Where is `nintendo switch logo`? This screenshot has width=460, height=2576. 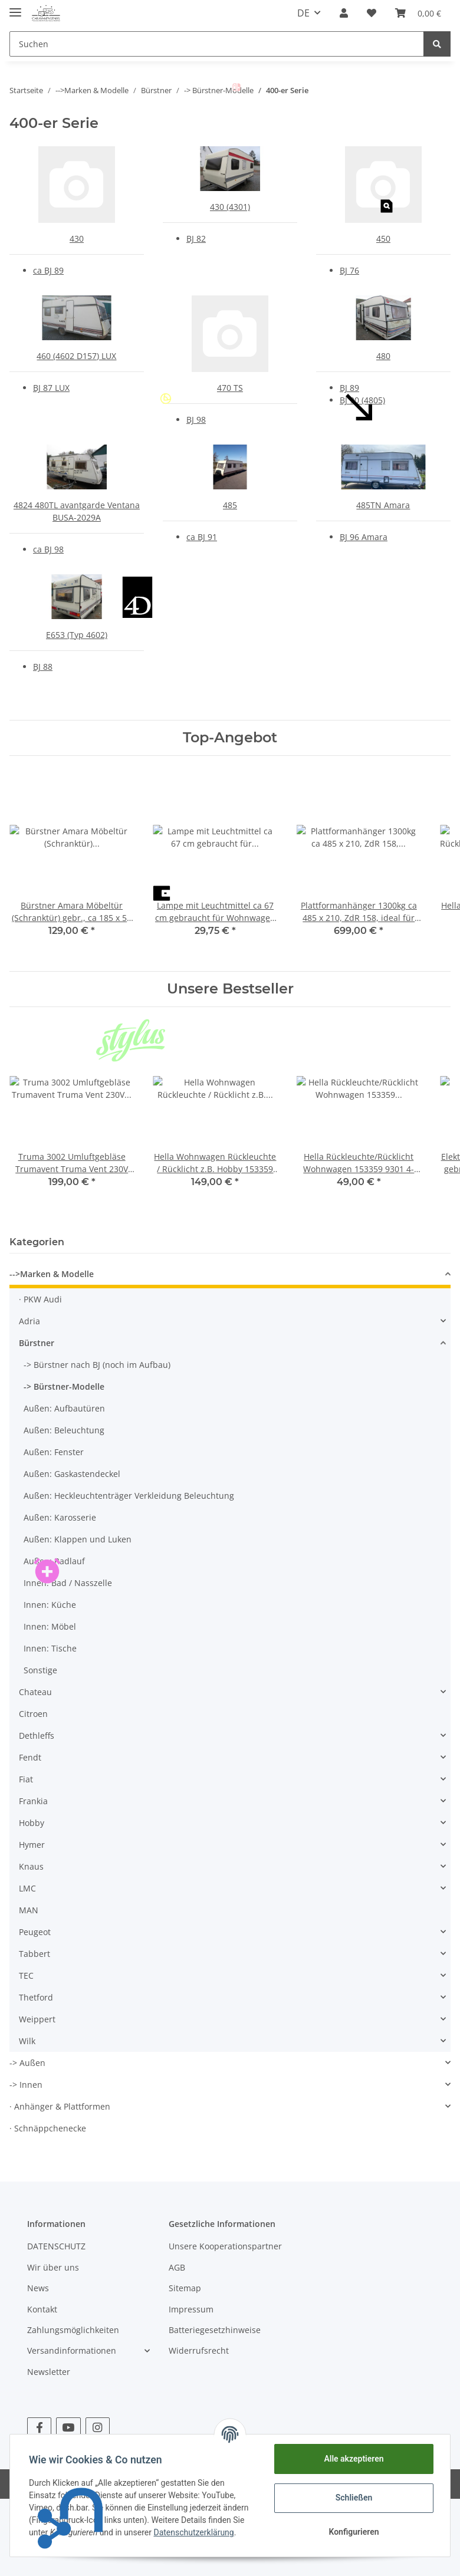
nintendo switch logo is located at coordinates (236, 87).